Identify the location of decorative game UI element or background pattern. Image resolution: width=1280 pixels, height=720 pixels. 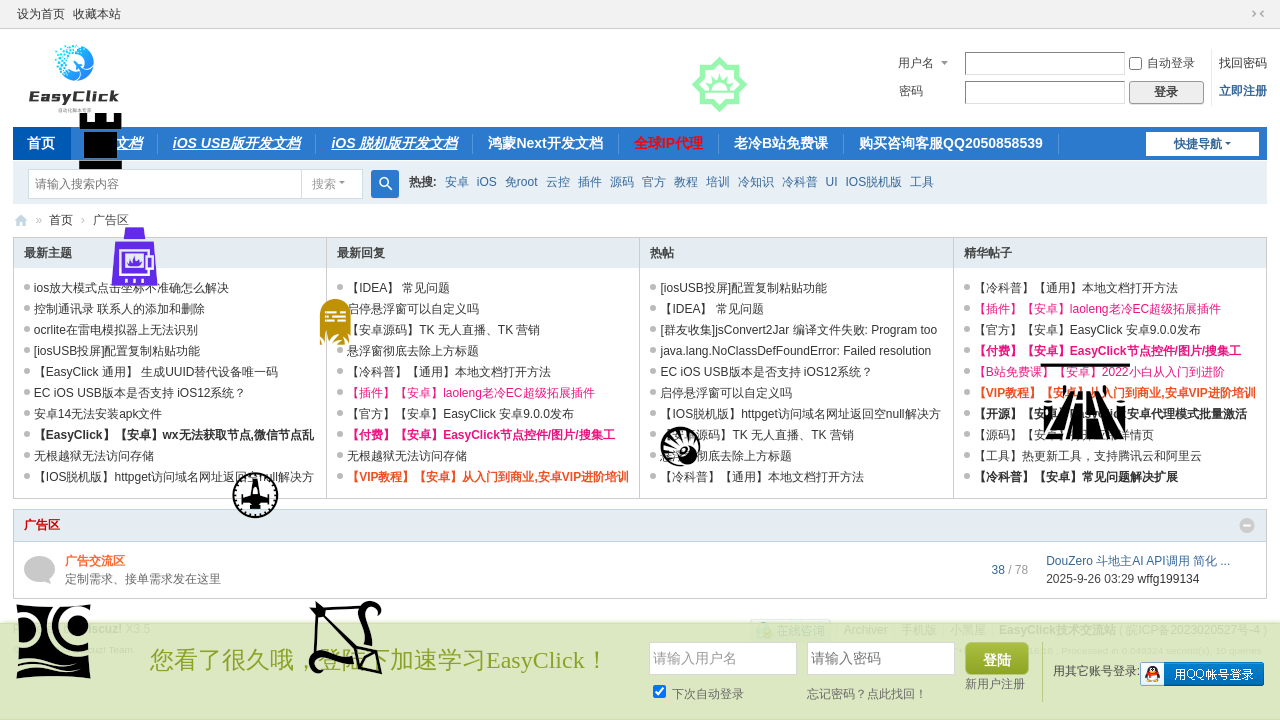
(53, 641).